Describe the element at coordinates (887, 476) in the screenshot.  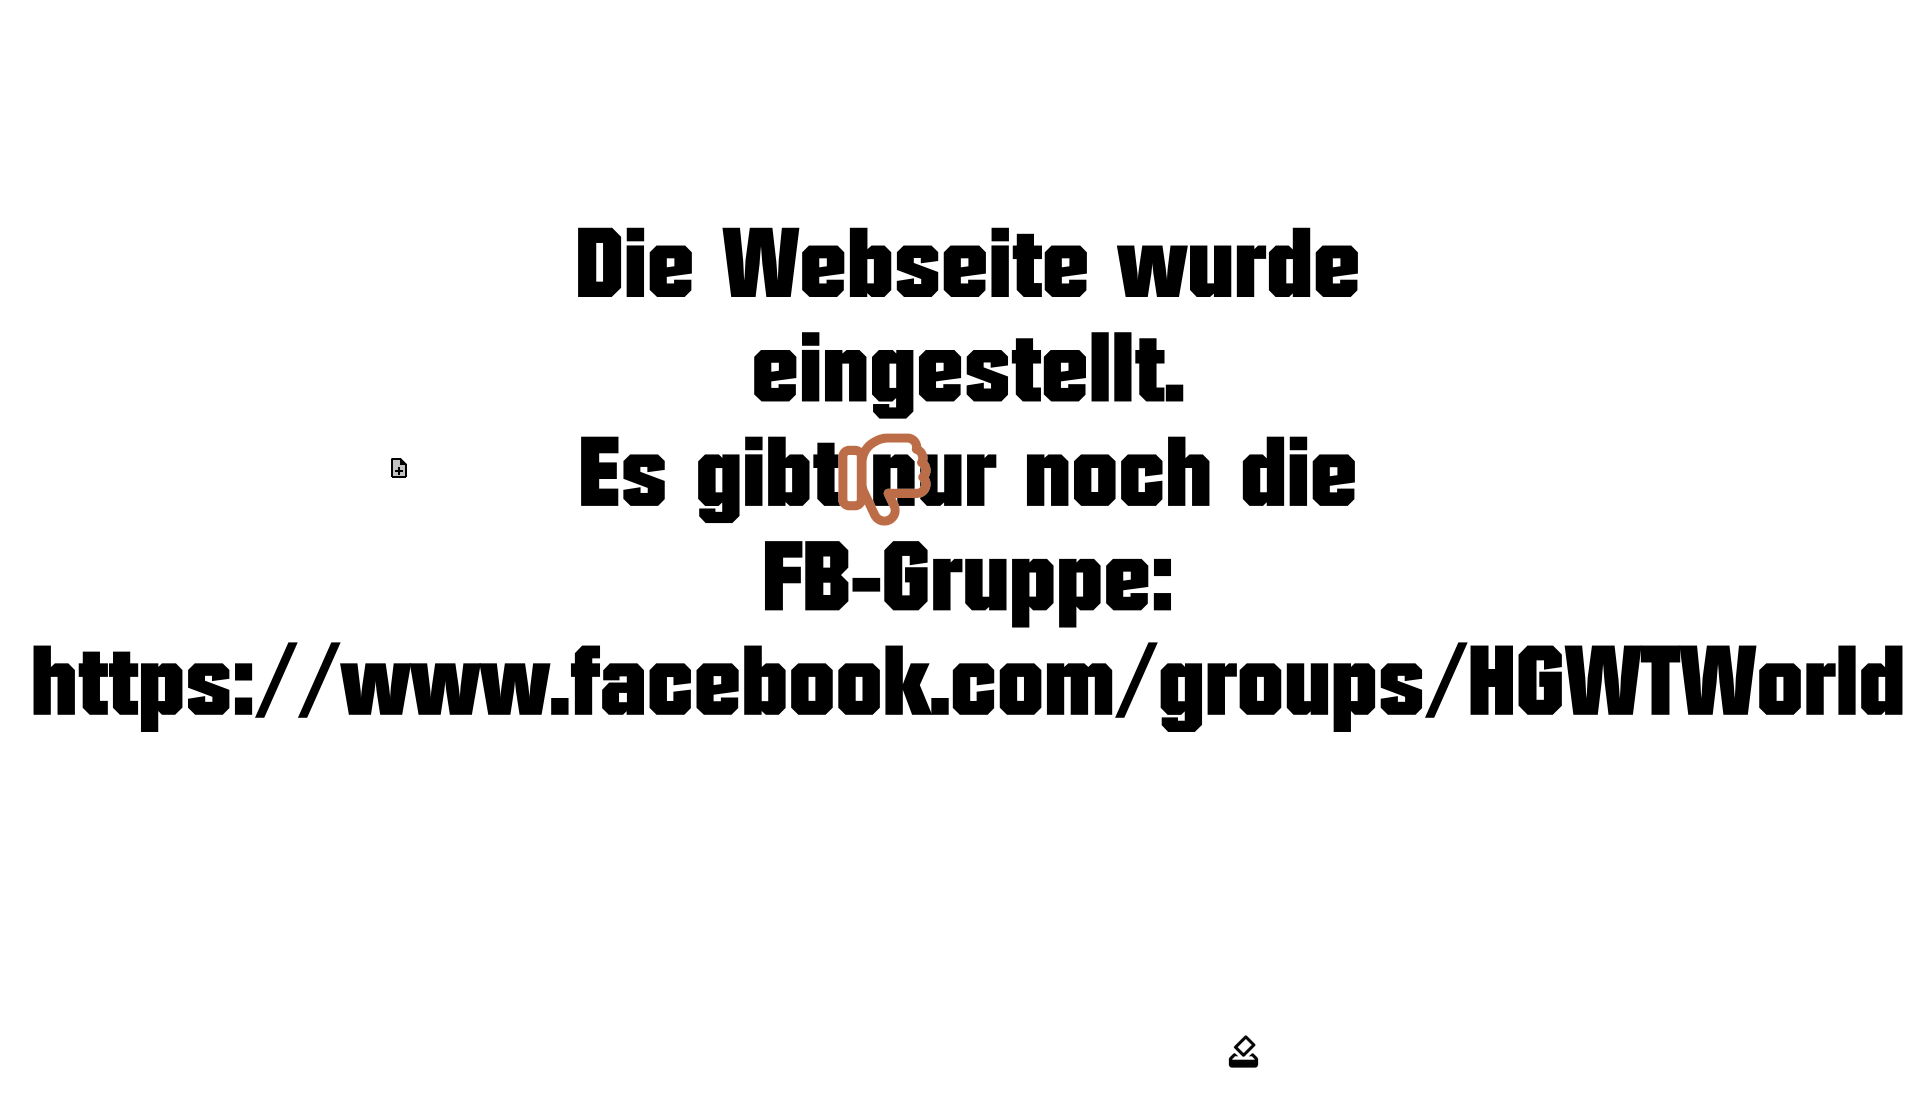
I see `dislike or downvote content` at that location.